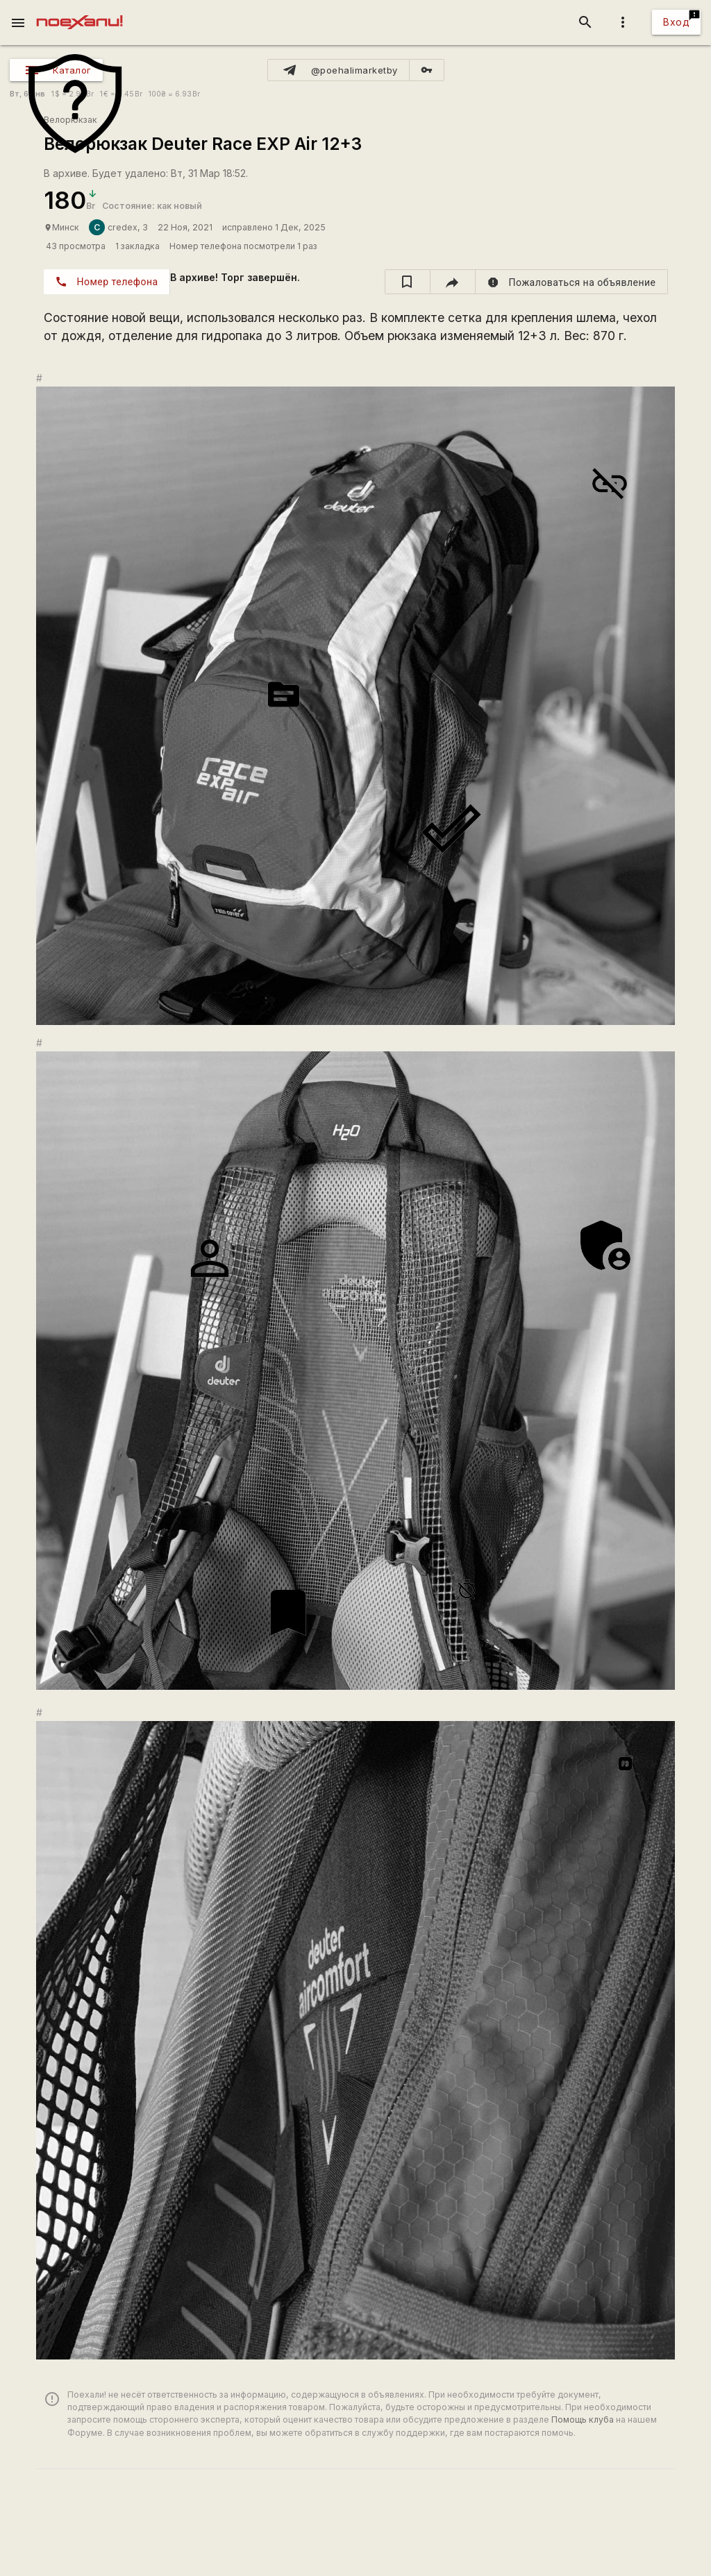 The height and width of the screenshot is (2576, 711). What do you see at coordinates (610, 484) in the screenshot?
I see `unlink or disconnect a shared item` at bounding box center [610, 484].